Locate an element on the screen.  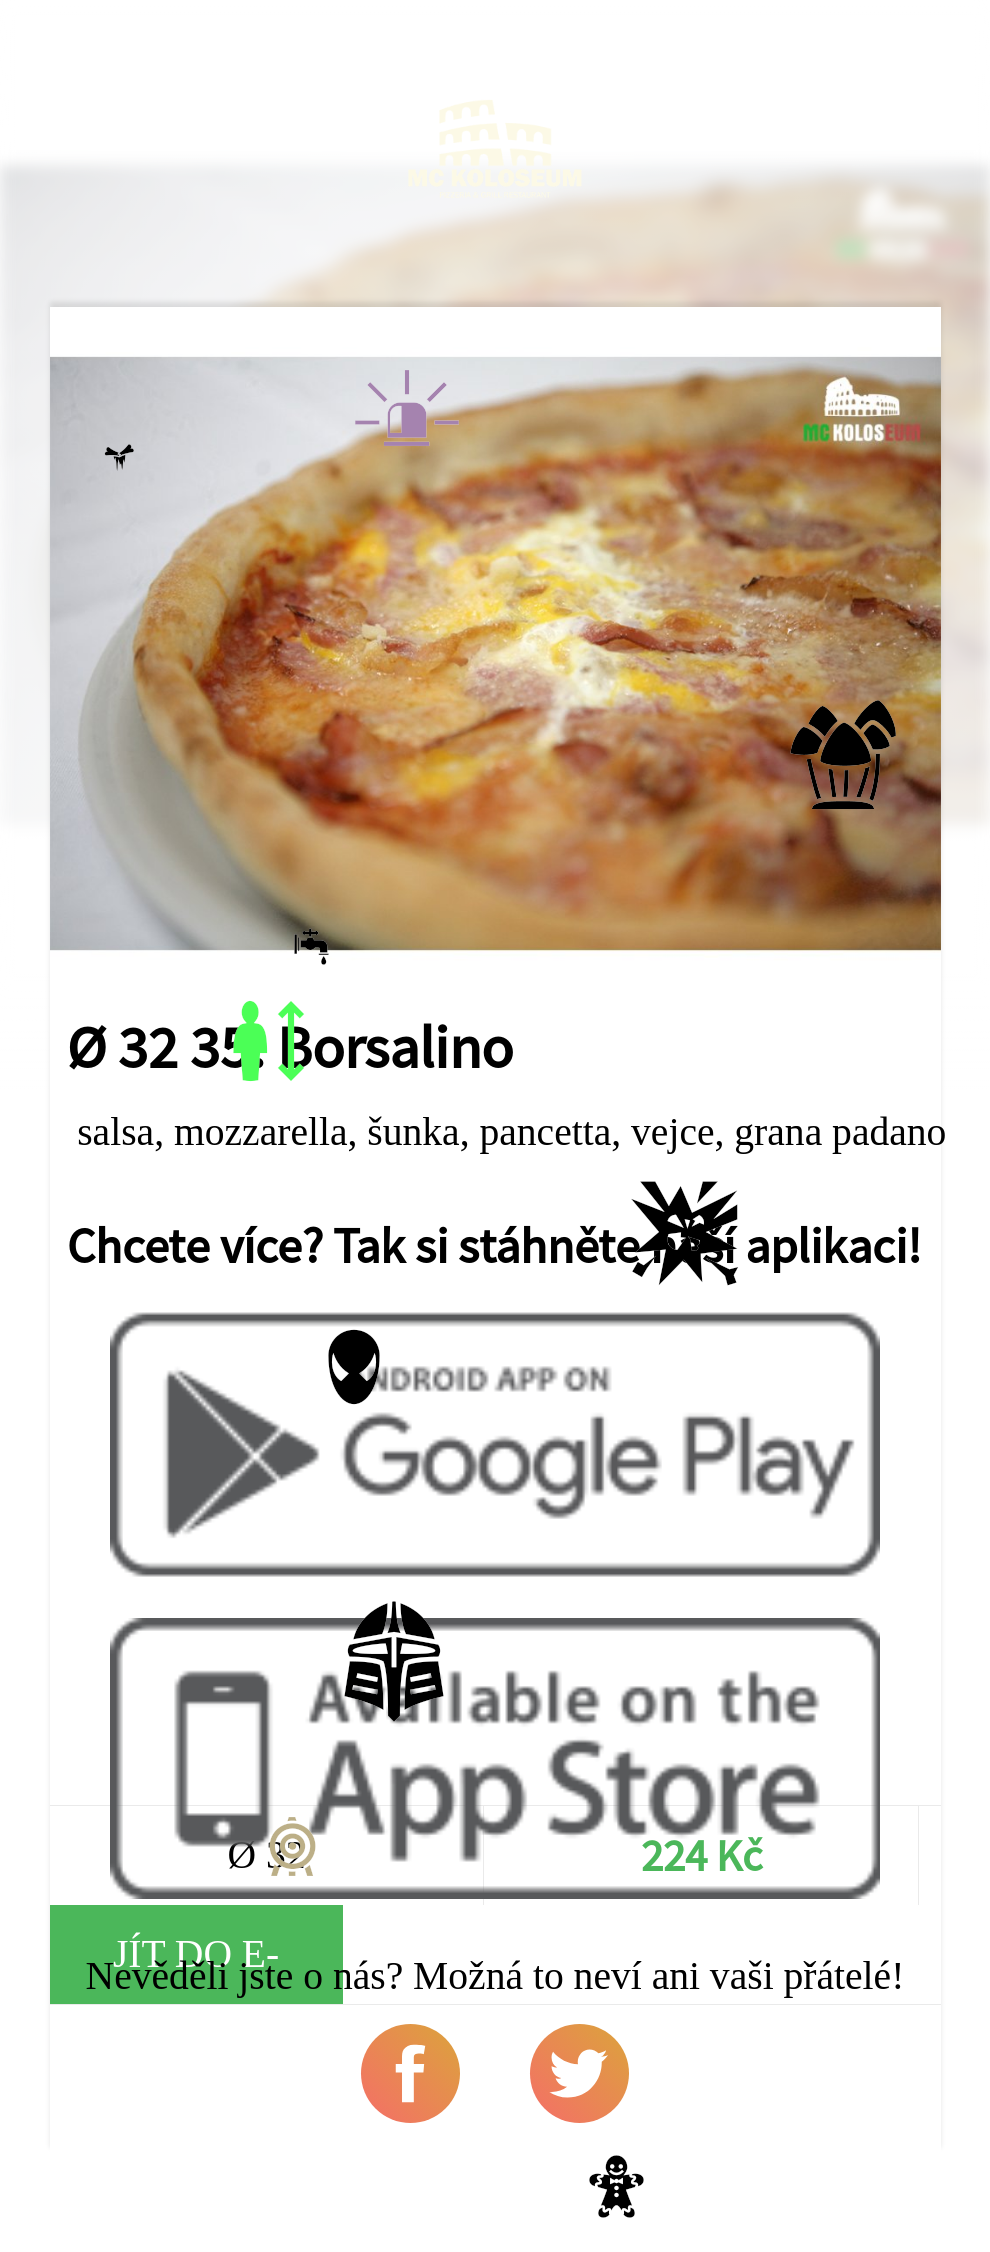
view goals or objectives is located at coordinates (292, 1846).